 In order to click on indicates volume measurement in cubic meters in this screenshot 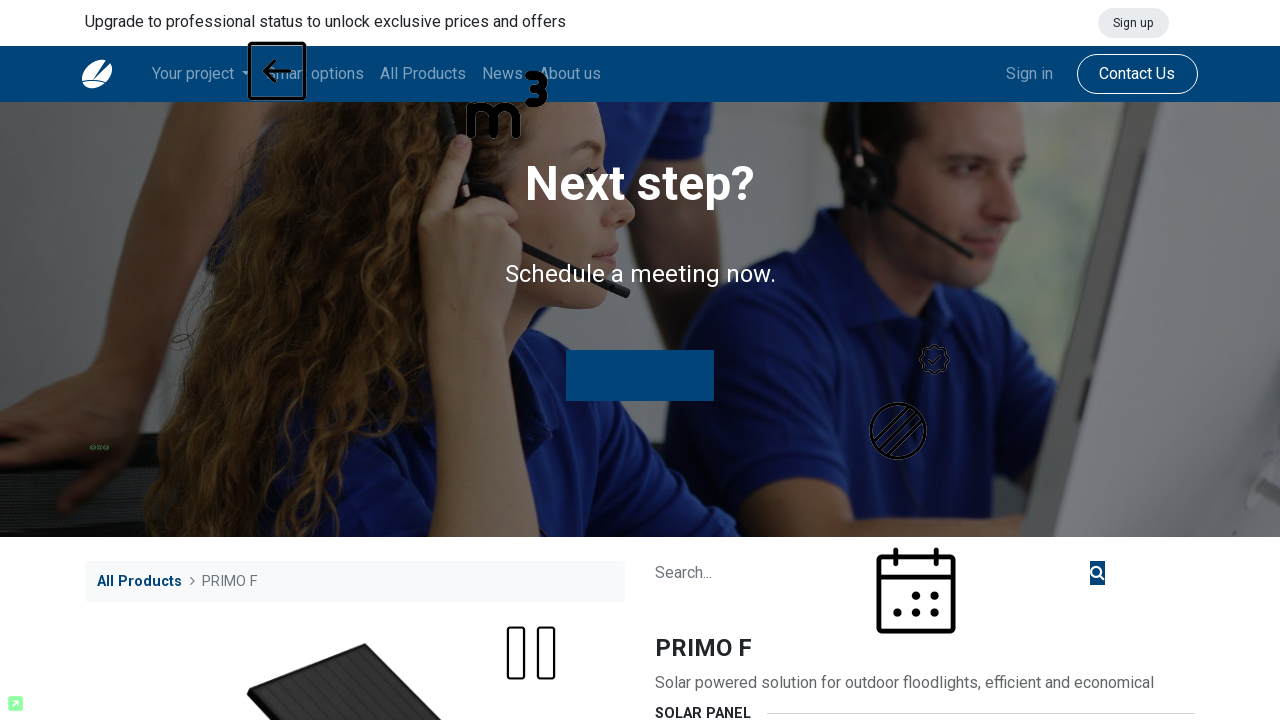, I will do `click(507, 107)`.